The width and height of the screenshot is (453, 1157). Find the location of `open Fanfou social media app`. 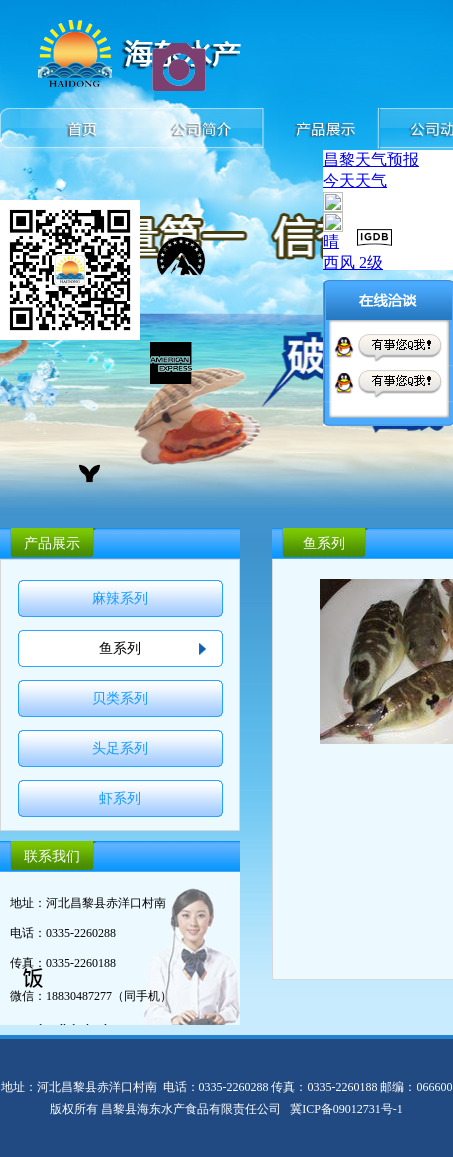

open Fanfou social media app is located at coordinates (33, 978).